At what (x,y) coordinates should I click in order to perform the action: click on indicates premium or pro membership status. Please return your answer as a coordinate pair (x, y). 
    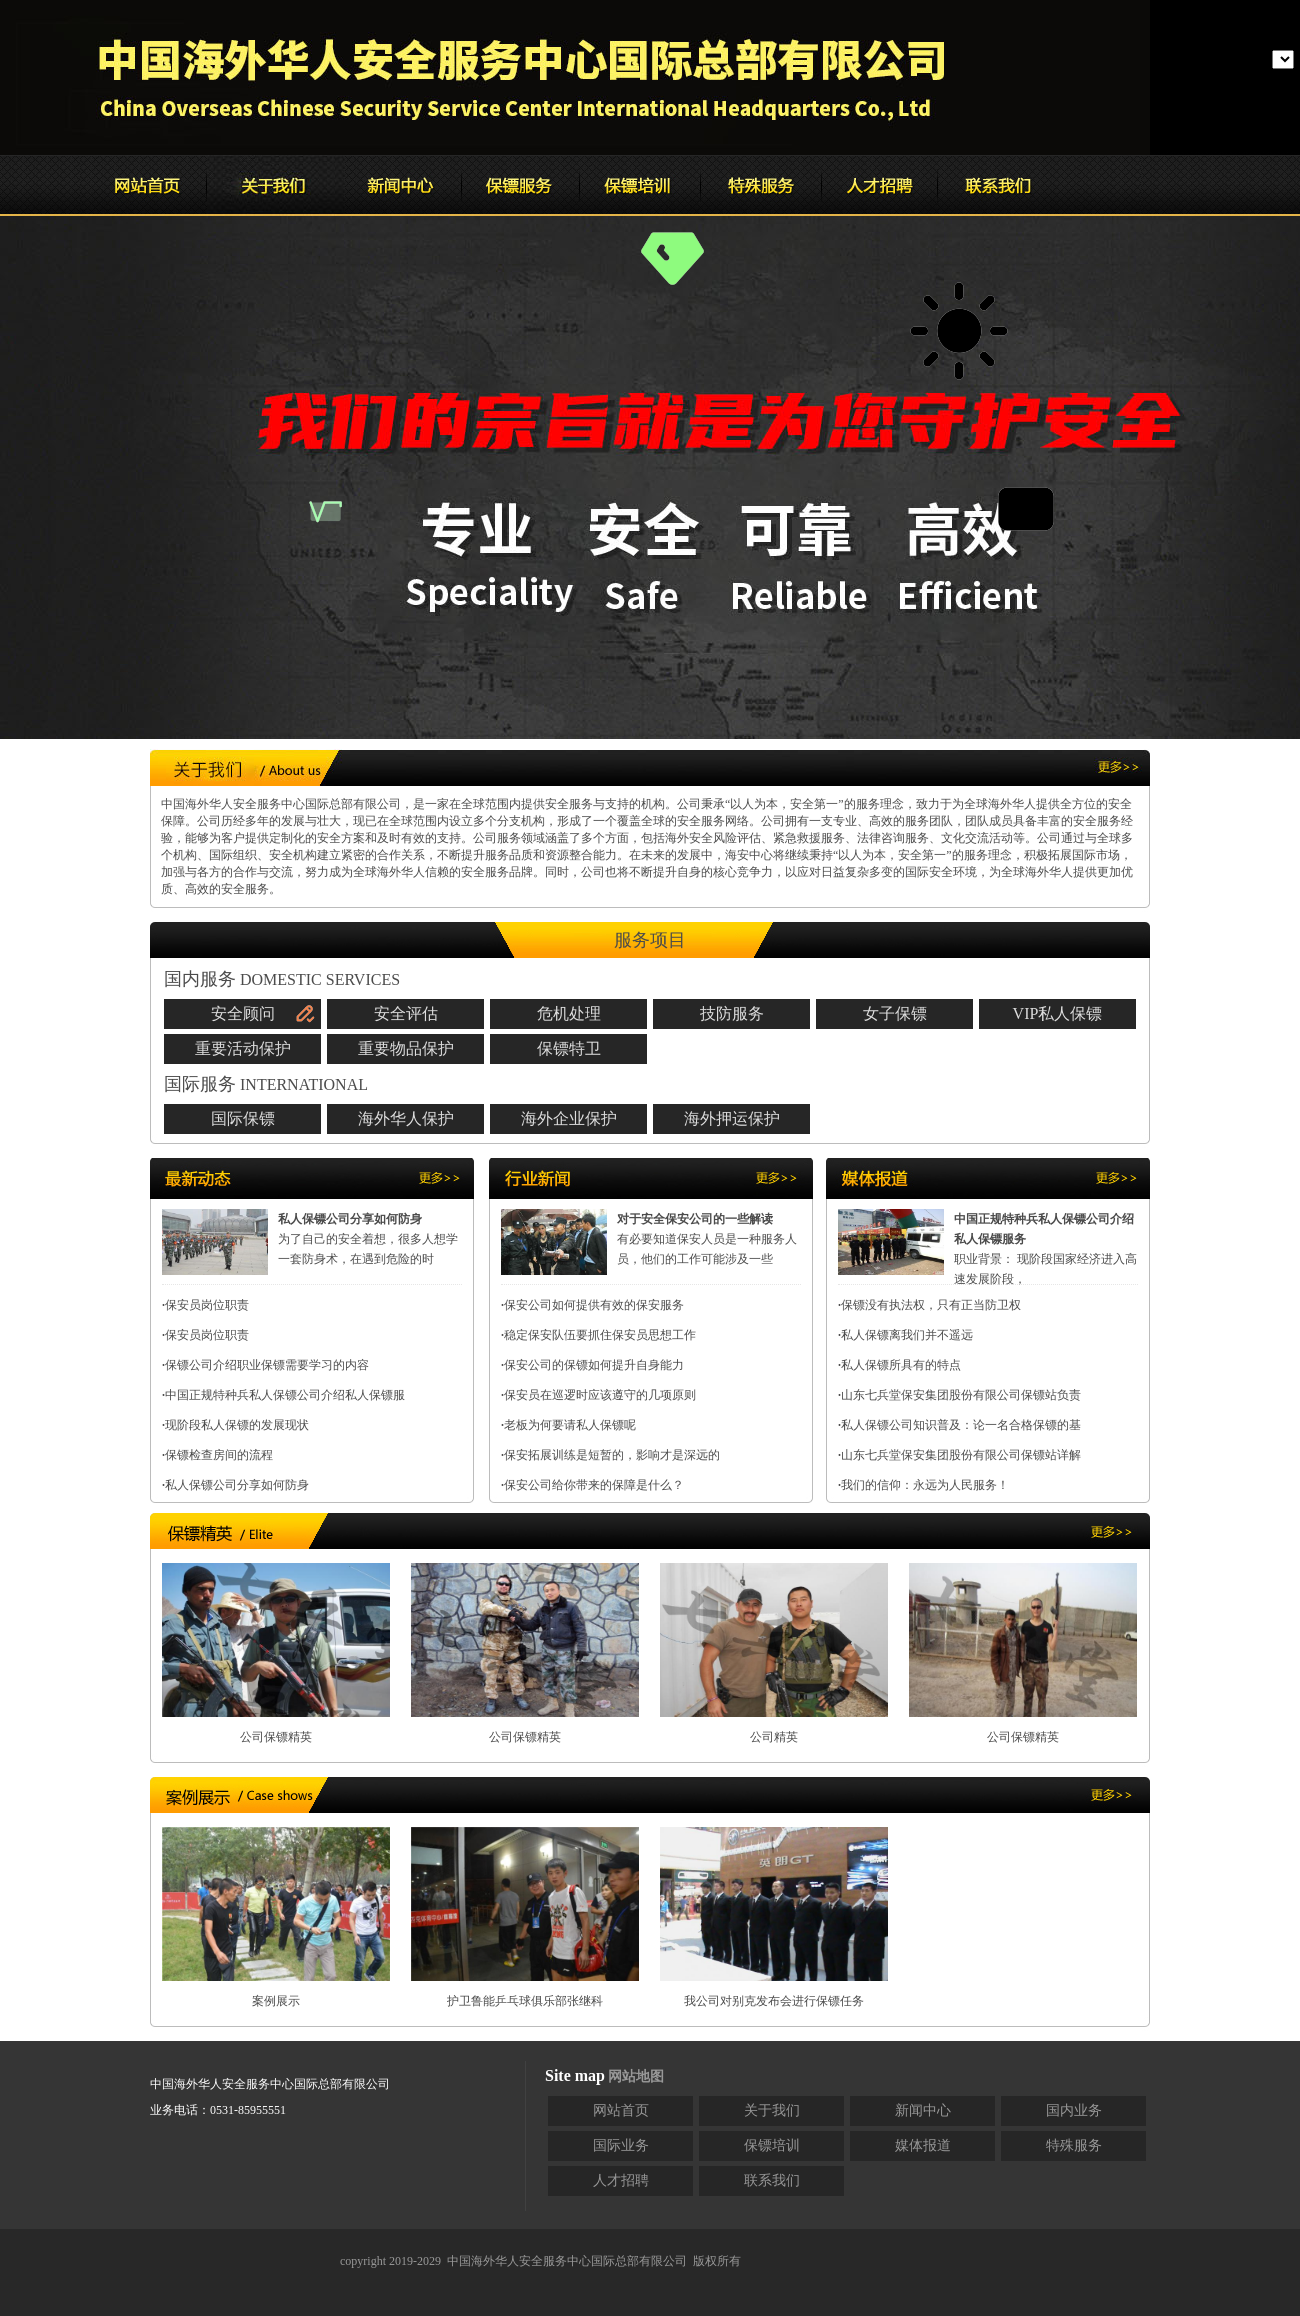
    Looking at the image, I should click on (672, 257).